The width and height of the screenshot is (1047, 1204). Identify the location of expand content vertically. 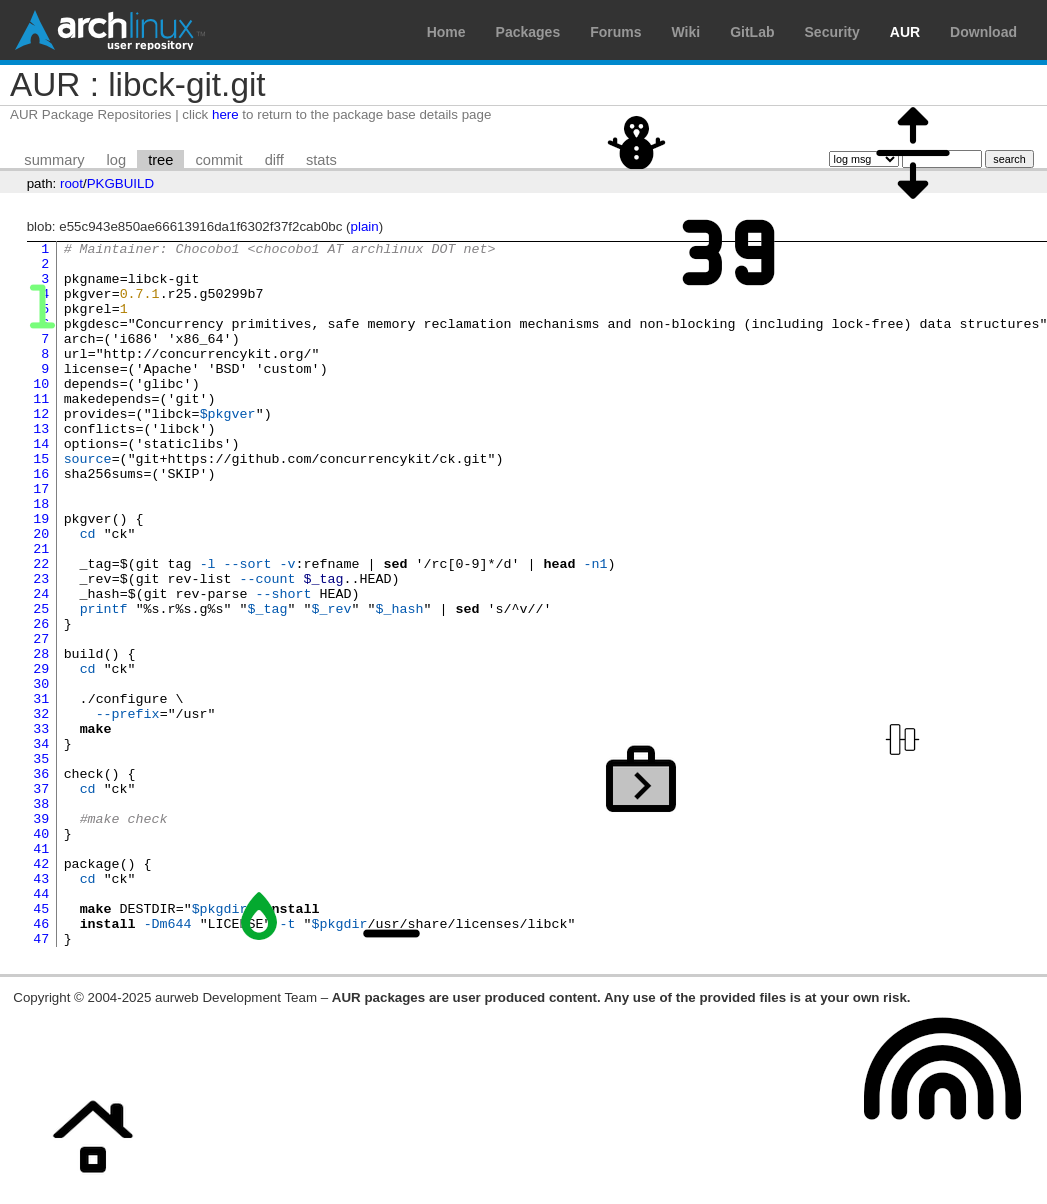
(913, 153).